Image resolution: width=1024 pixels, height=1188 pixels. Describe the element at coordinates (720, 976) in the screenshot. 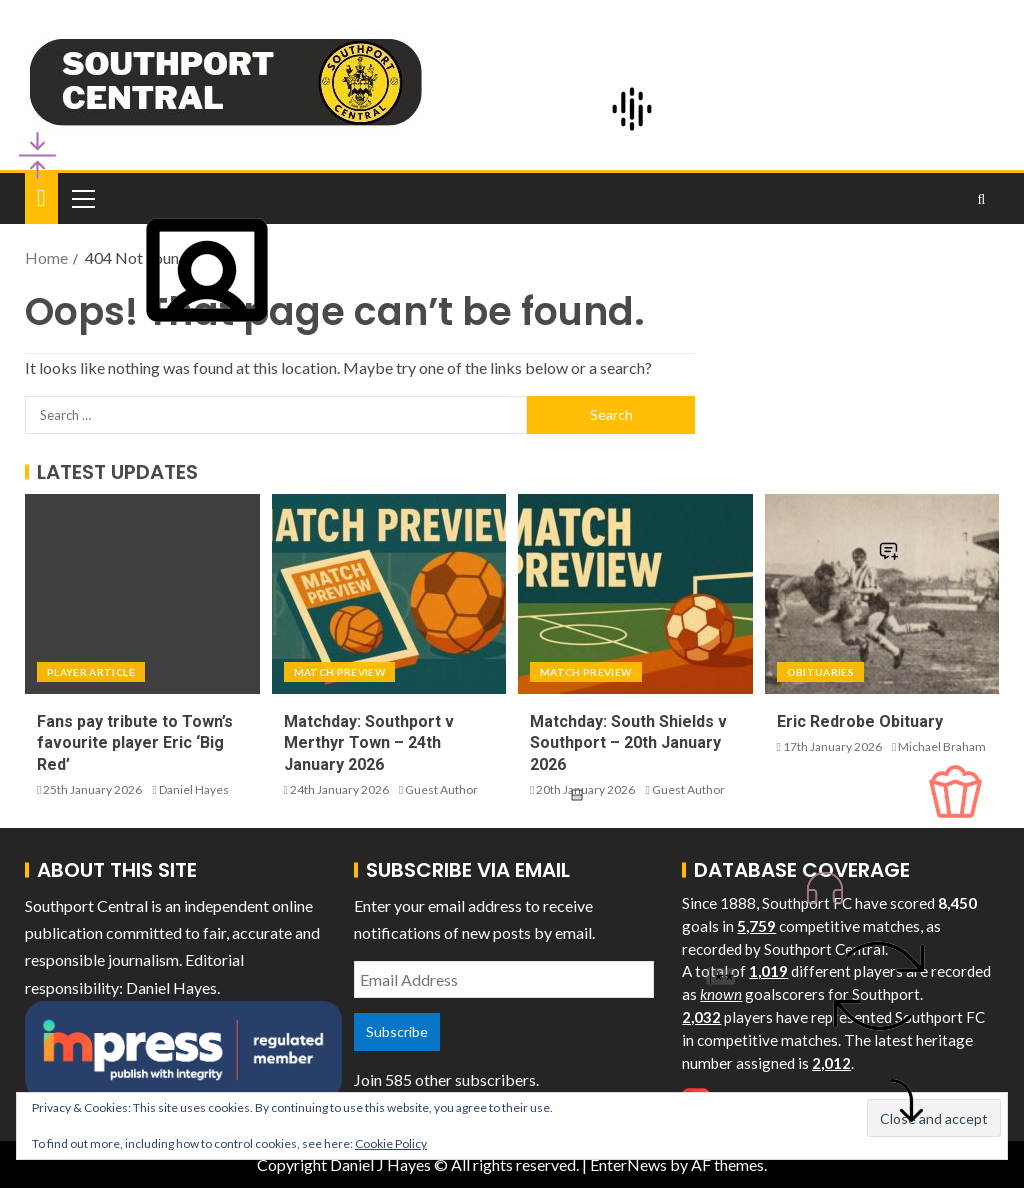

I see `enter or manage your password` at that location.